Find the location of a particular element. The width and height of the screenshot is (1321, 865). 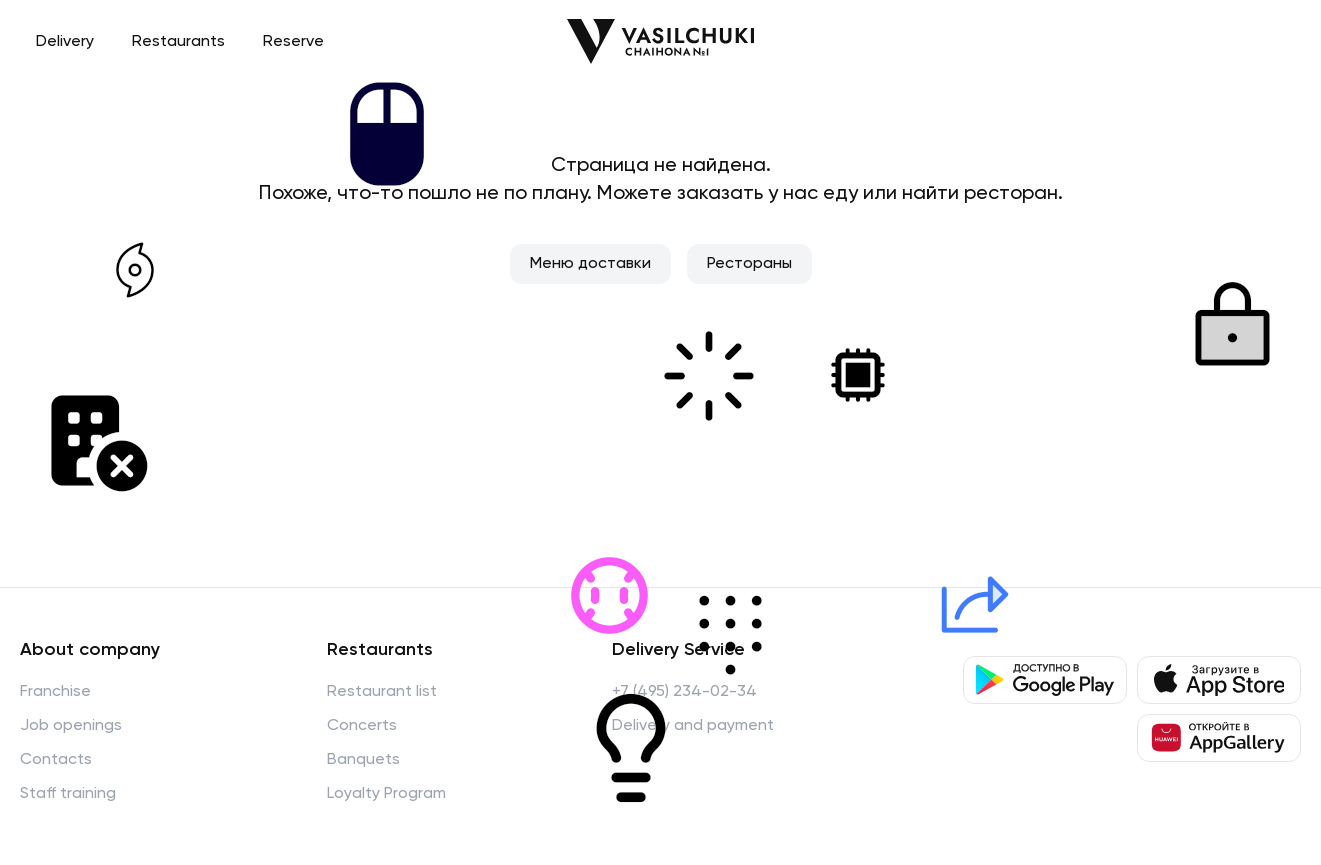

indicates content is loading is located at coordinates (709, 376).